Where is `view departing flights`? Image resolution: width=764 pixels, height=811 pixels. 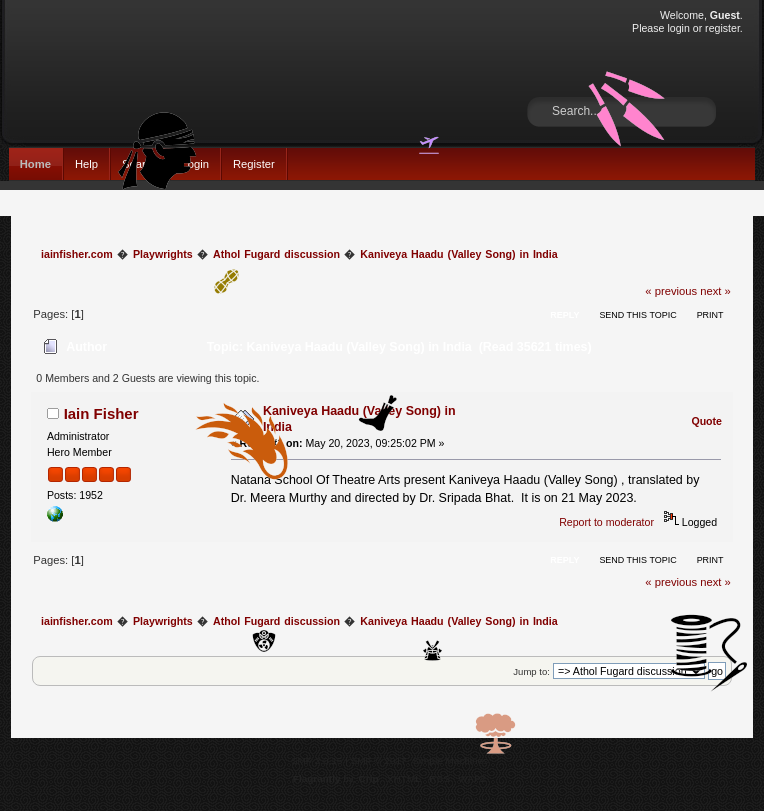 view departing flights is located at coordinates (429, 145).